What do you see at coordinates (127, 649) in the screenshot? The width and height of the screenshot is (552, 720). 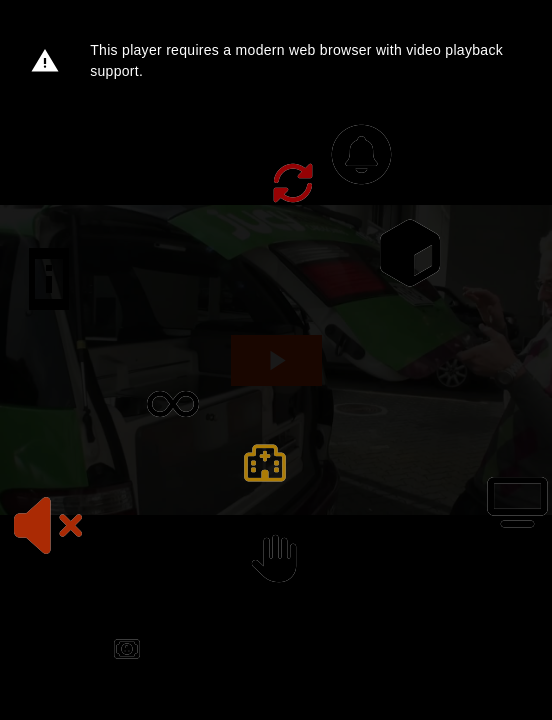 I see `view payment or billing information` at bounding box center [127, 649].